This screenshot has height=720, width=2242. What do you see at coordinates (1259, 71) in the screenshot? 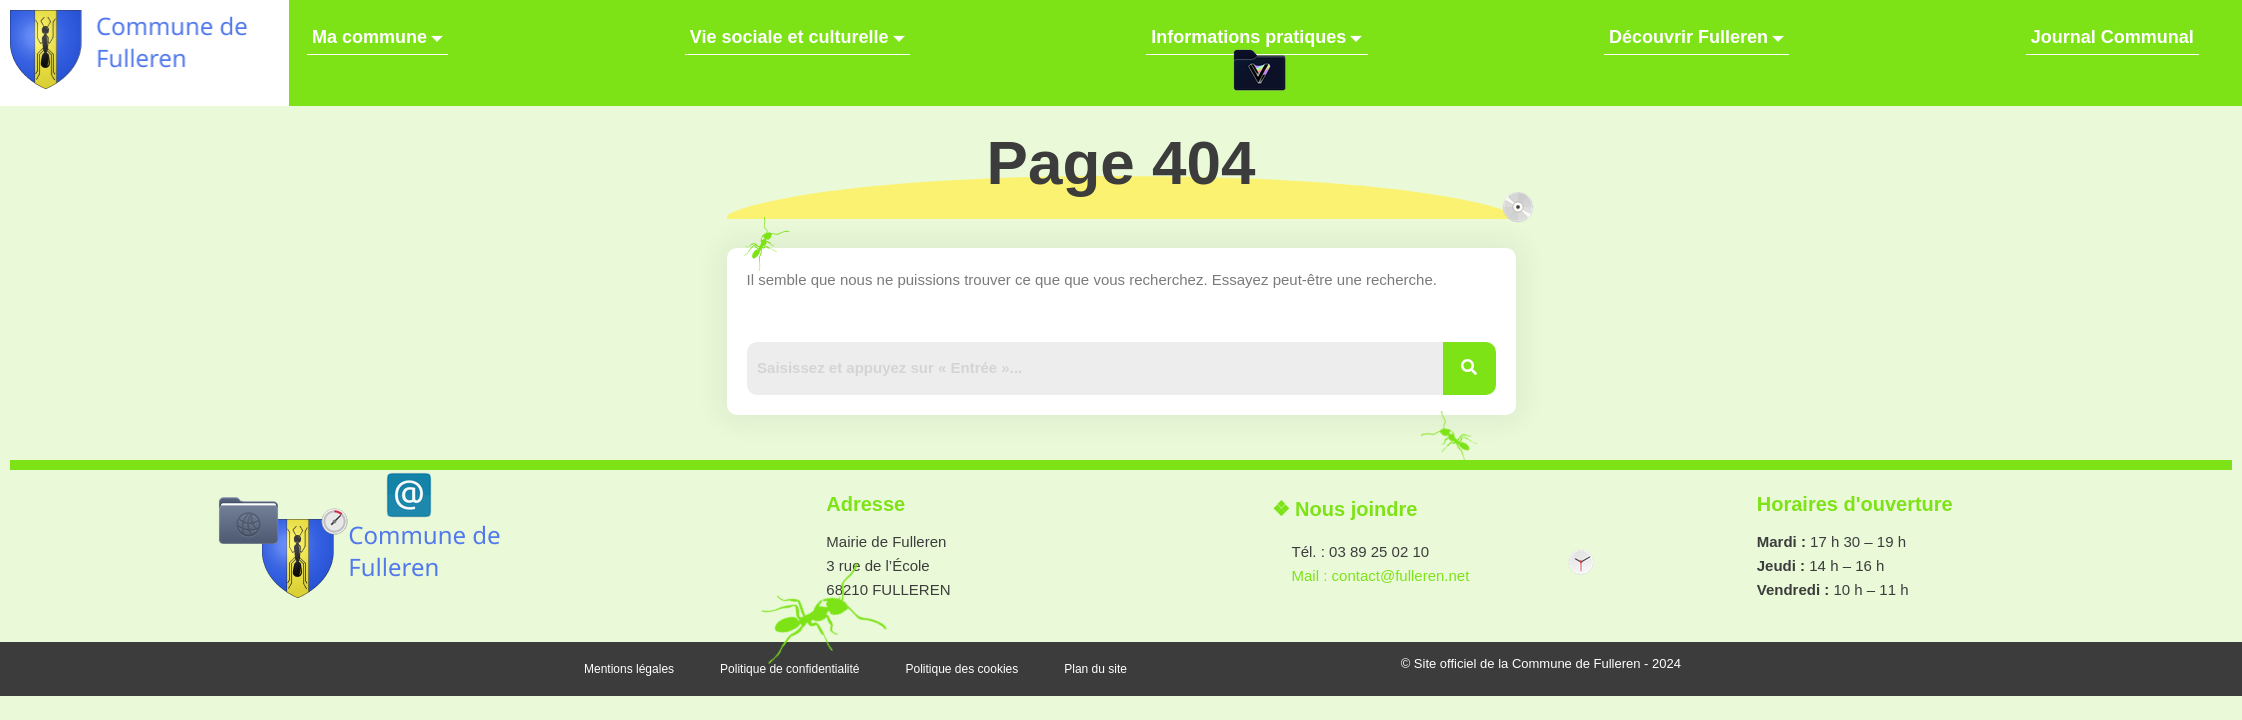
I see `open wondershare videap project files folder` at bounding box center [1259, 71].